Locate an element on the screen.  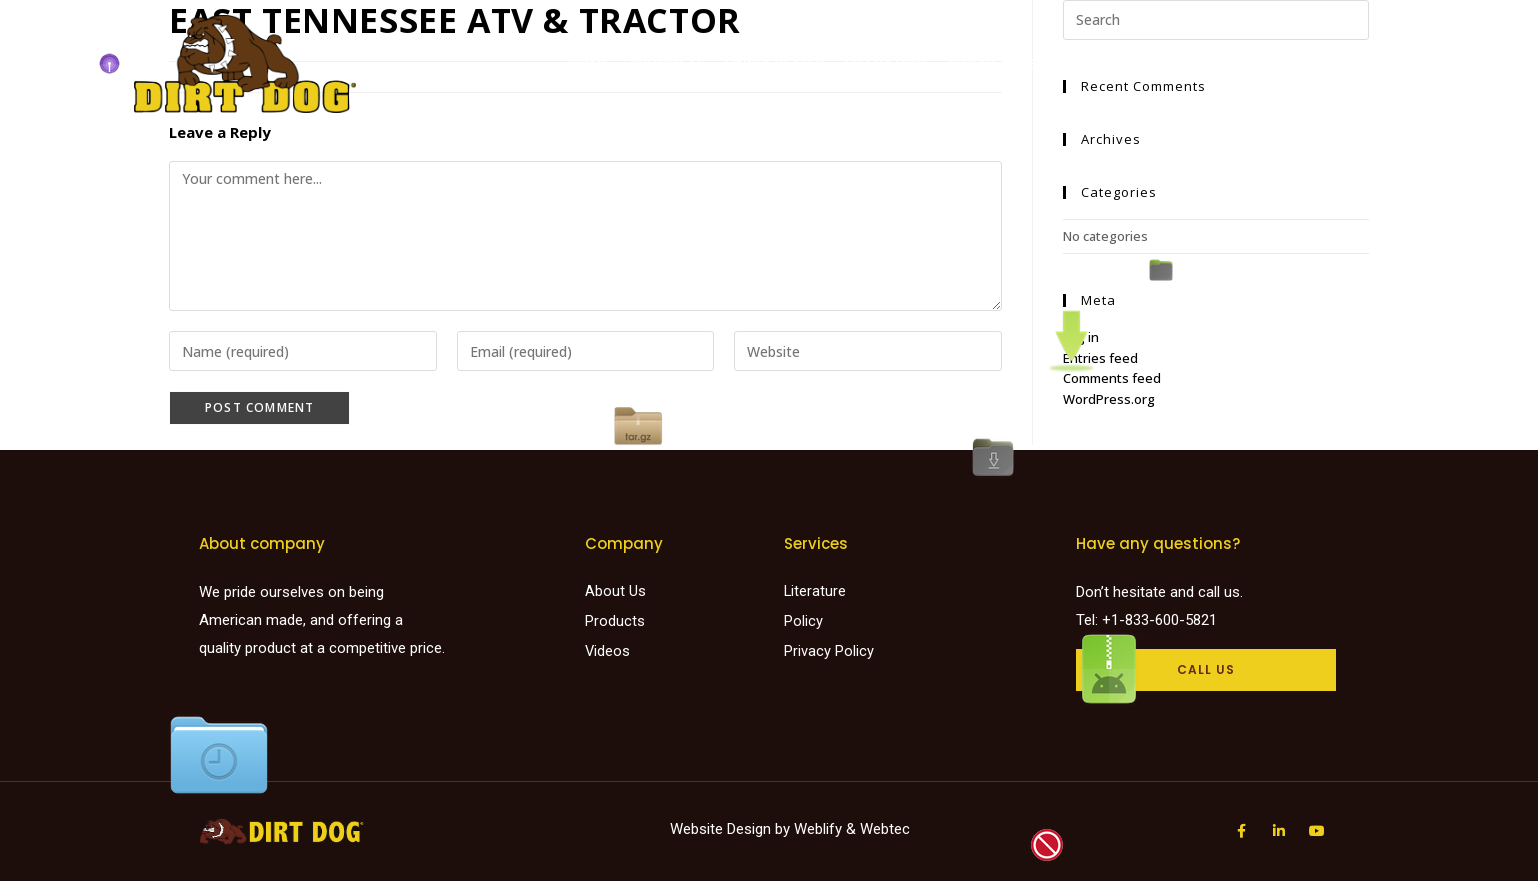
delete selected item is located at coordinates (1047, 845).